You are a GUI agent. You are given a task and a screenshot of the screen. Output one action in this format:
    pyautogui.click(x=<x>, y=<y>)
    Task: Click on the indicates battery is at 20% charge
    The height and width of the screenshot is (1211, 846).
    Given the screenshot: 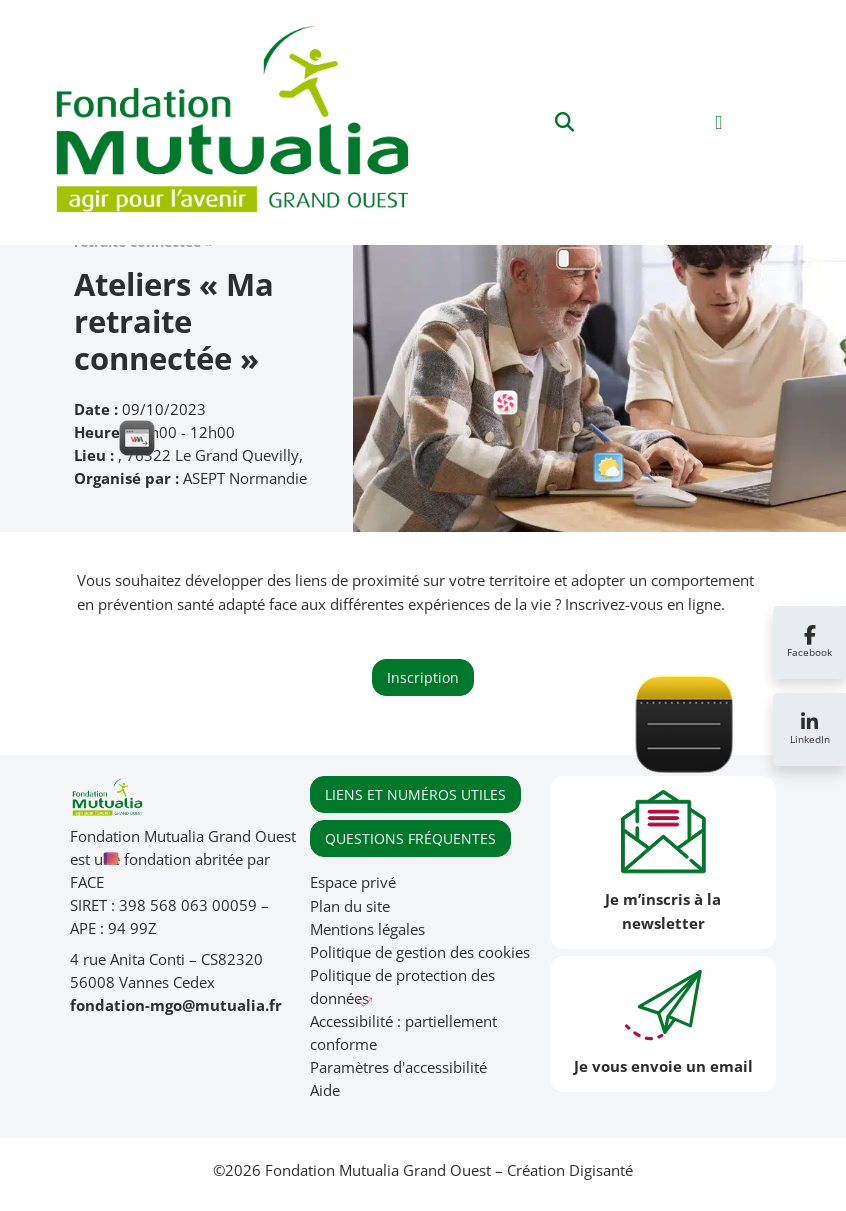 What is the action you would take?
    pyautogui.click(x=578, y=258)
    